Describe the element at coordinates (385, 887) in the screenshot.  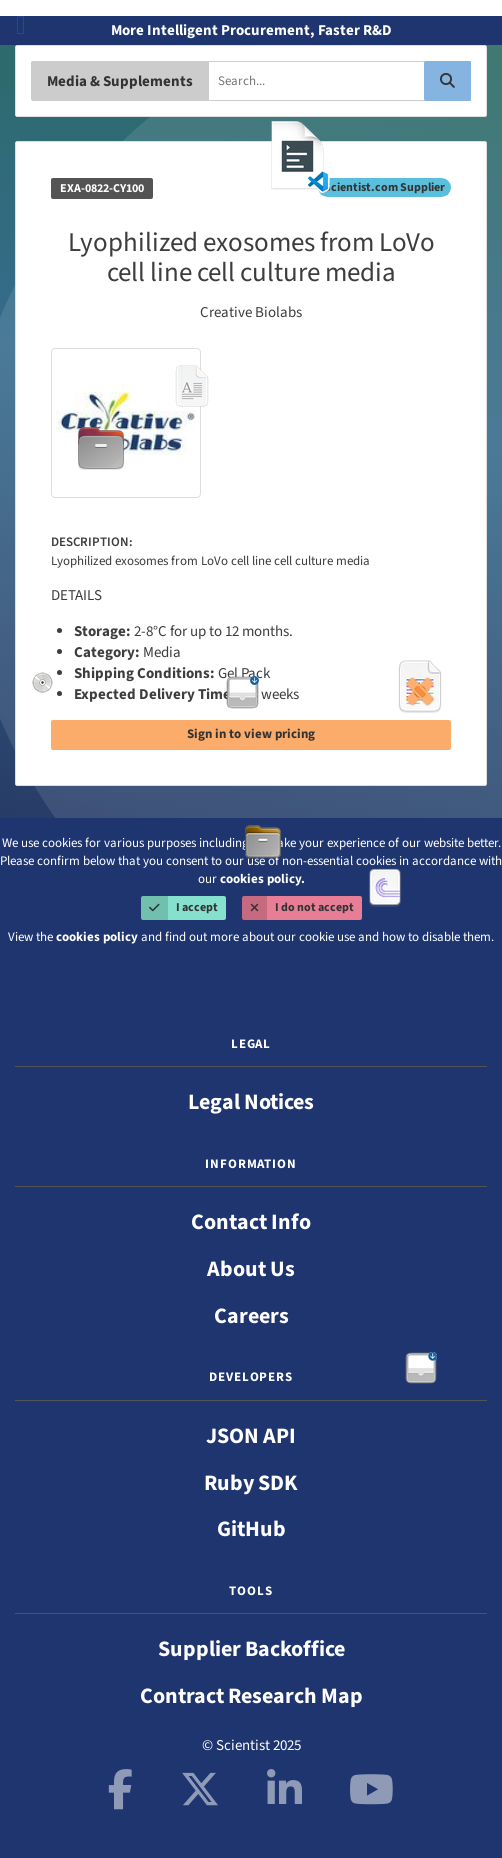
I see `a bittorrent torrent file` at that location.